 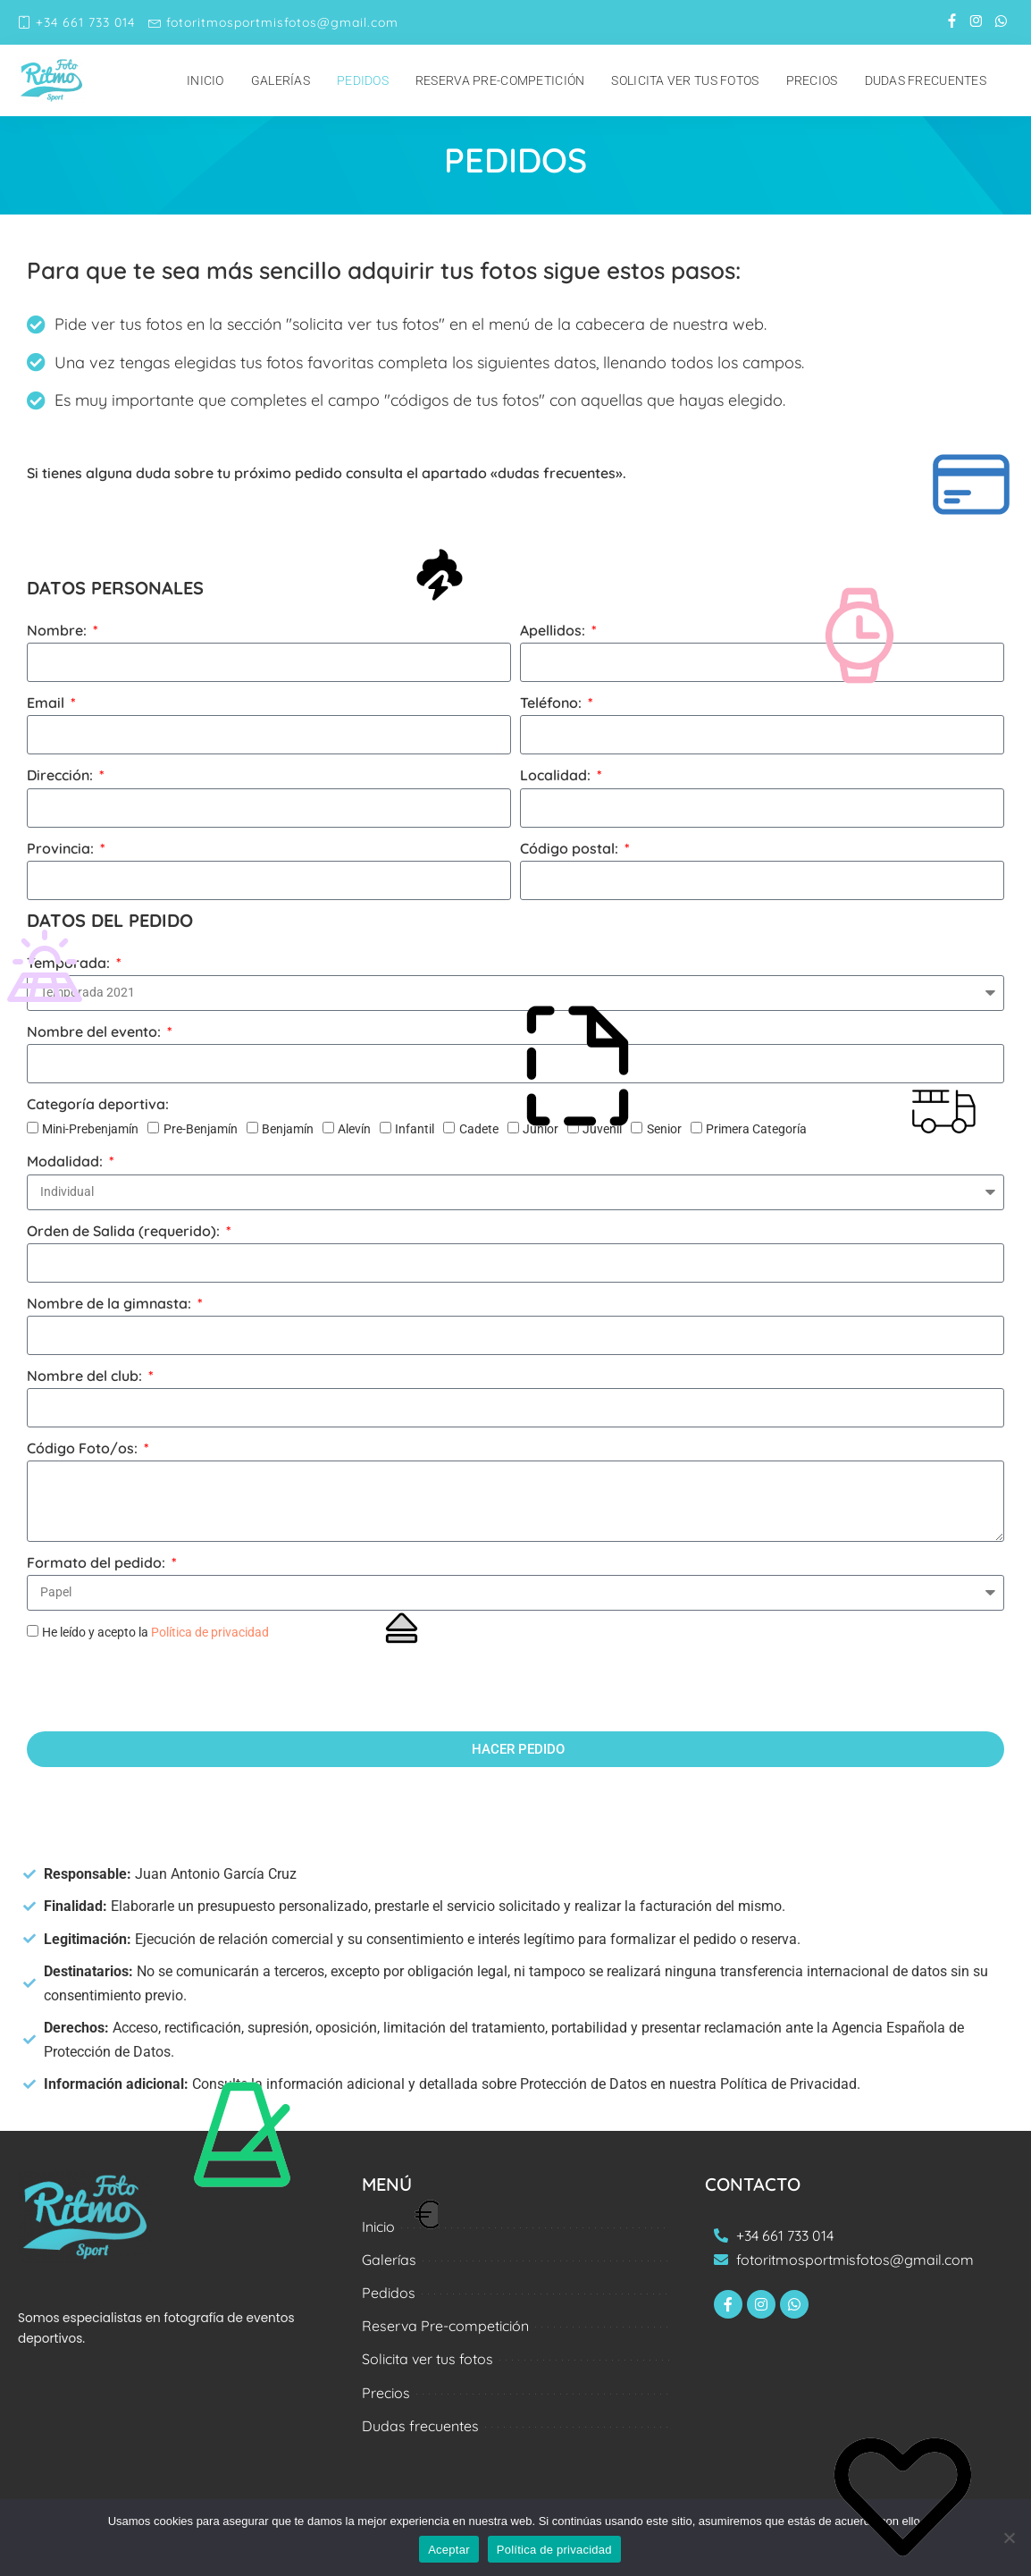 I want to click on eject media or disc, so click(x=401, y=1629).